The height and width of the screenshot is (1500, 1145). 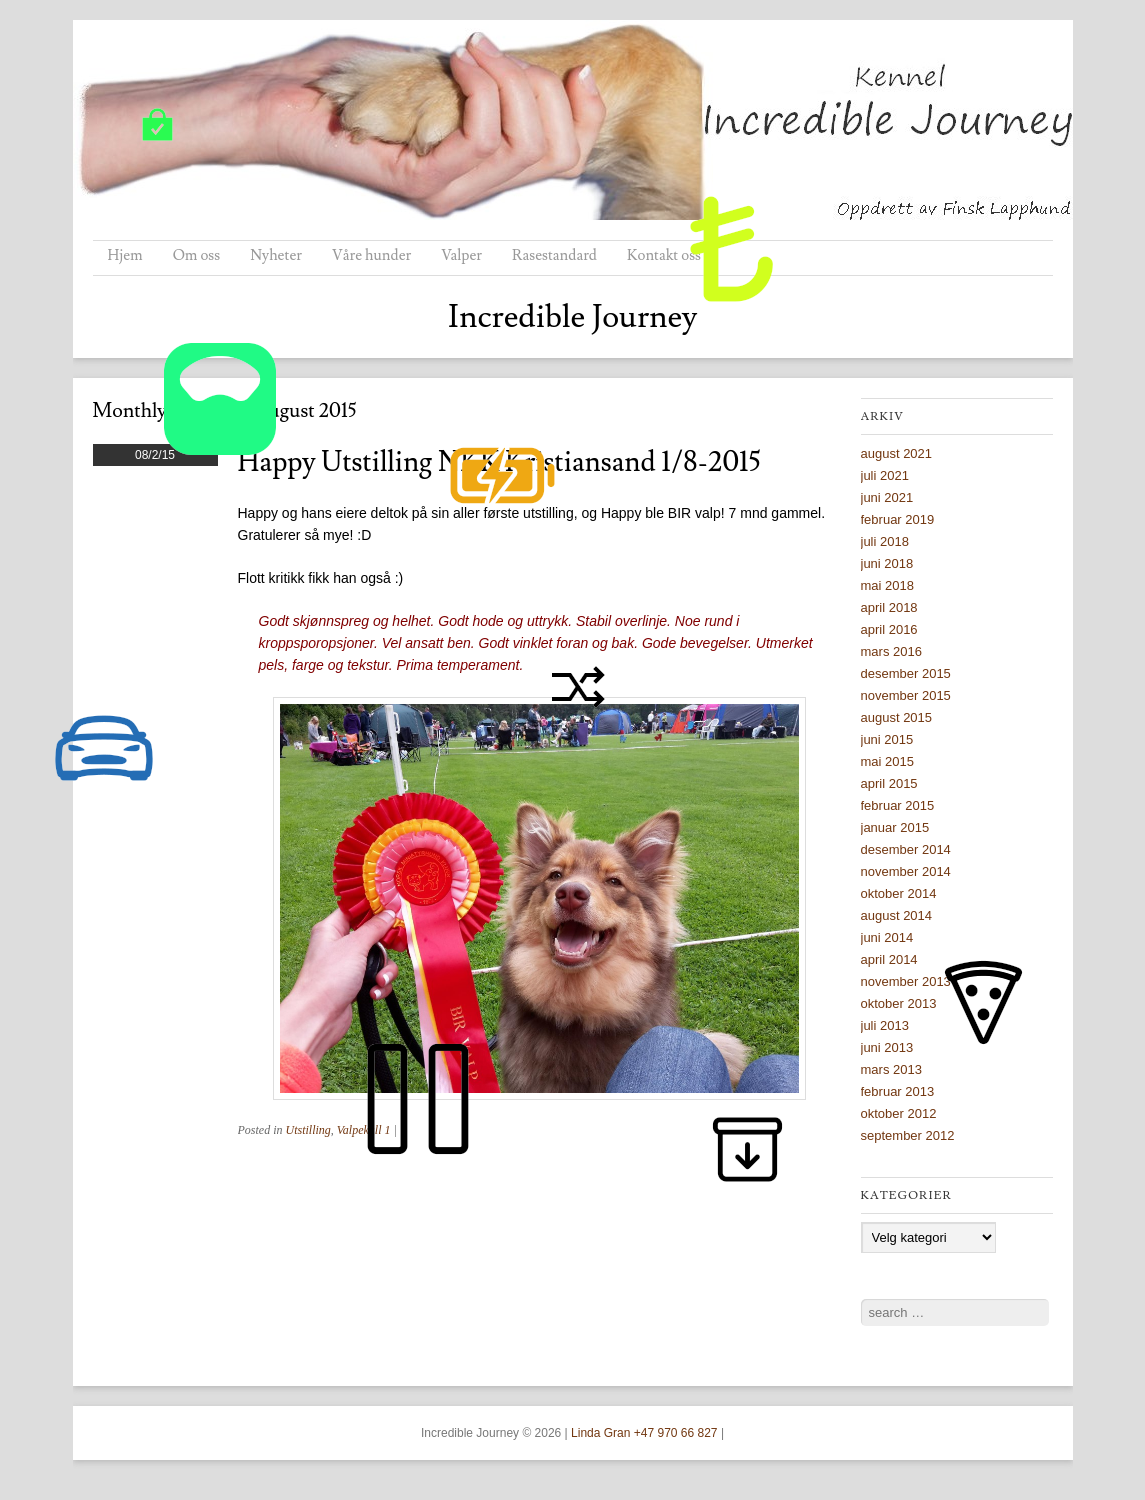 What do you see at coordinates (726, 249) in the screenshot?
I see `indicates Turkish lira currency` at bounding box center [726, 249].